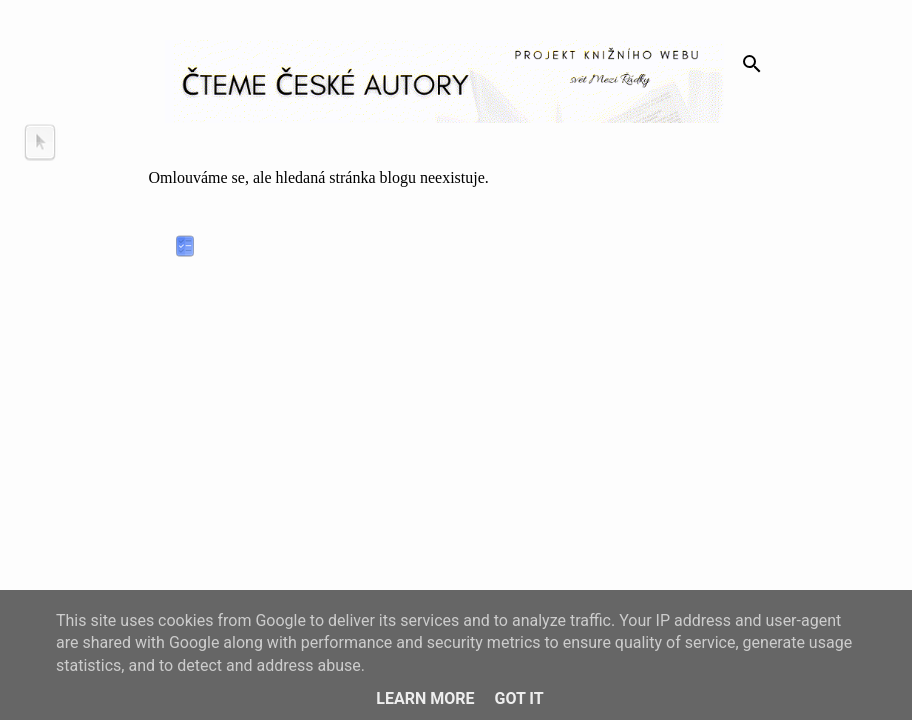  I want to click on cursor image file type, so click(40, 142).